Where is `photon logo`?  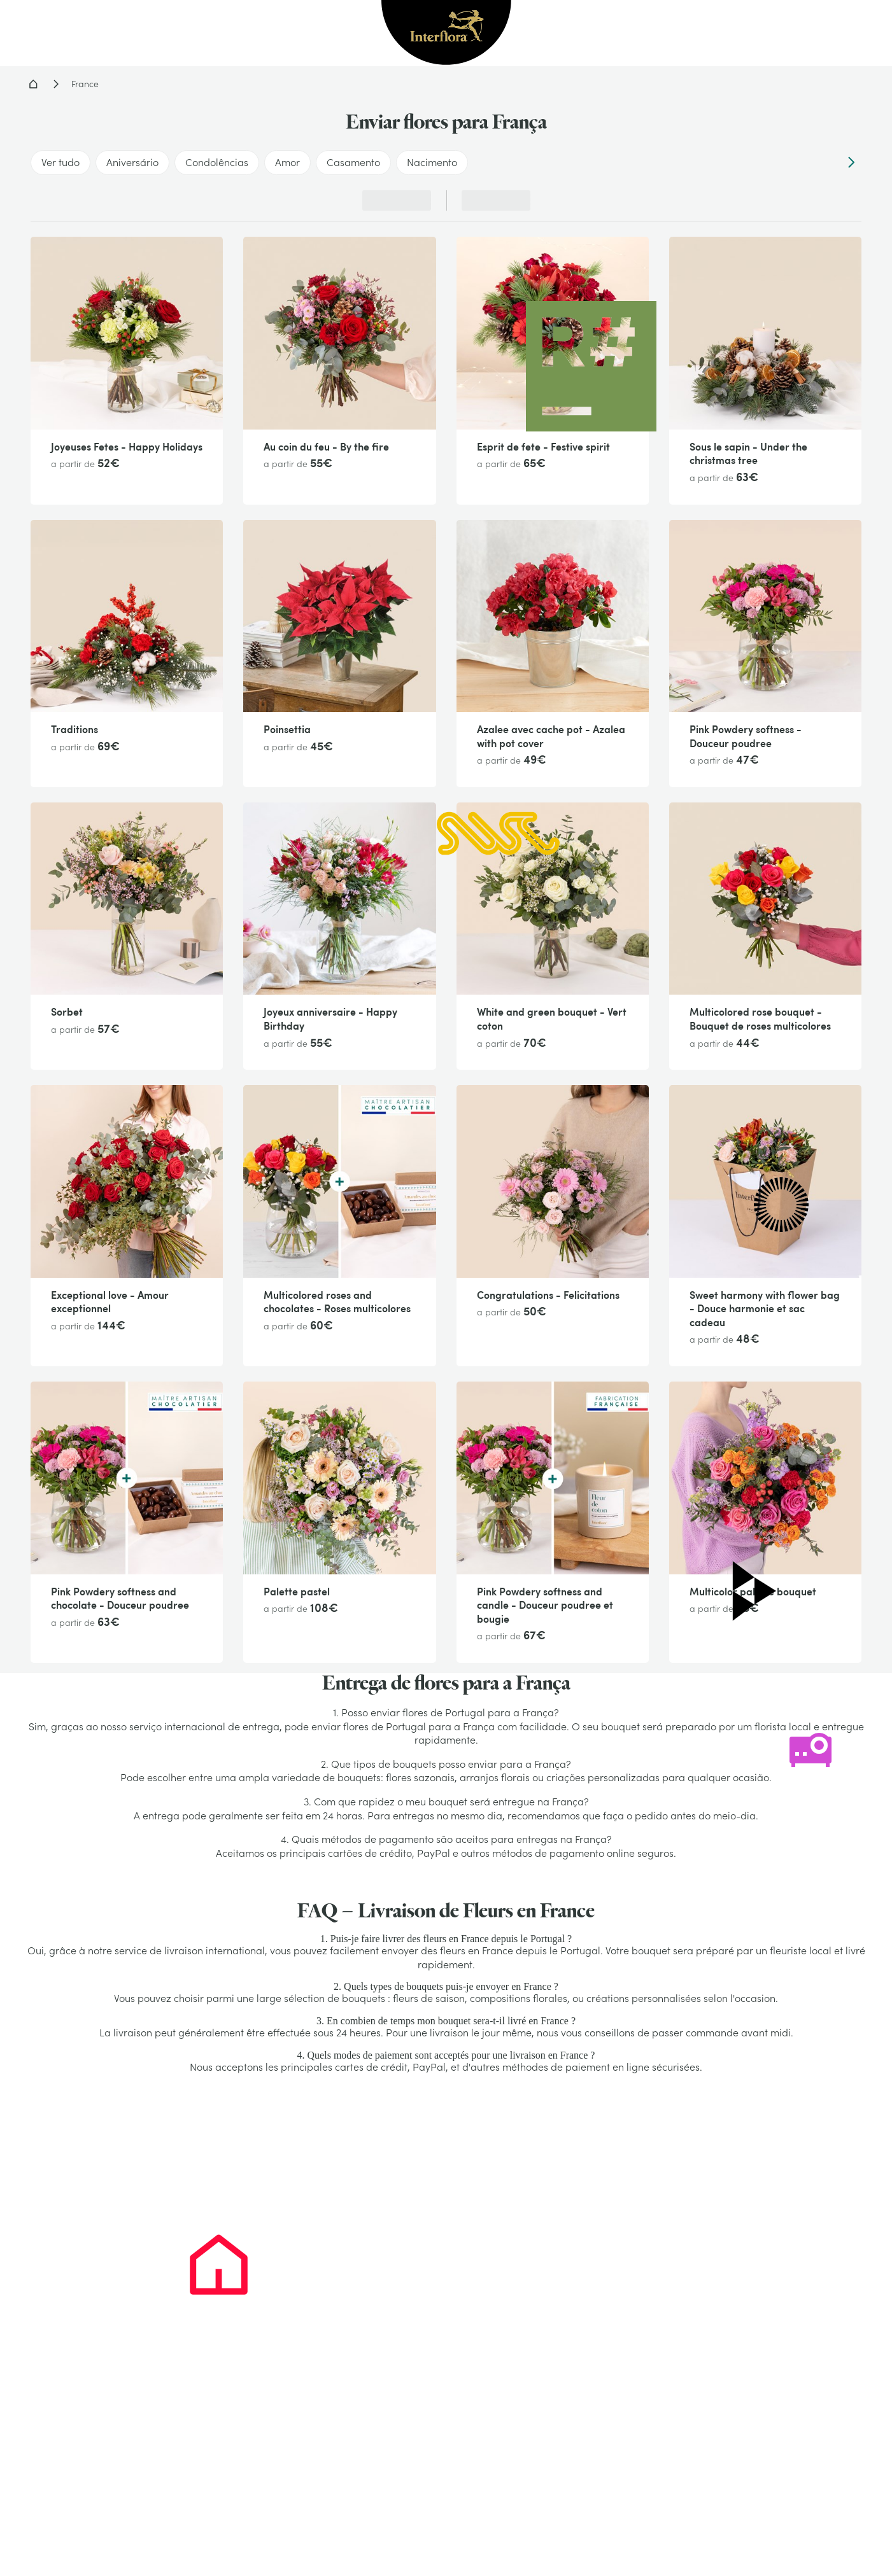 photon logo is located at coordinates (781, 1205).